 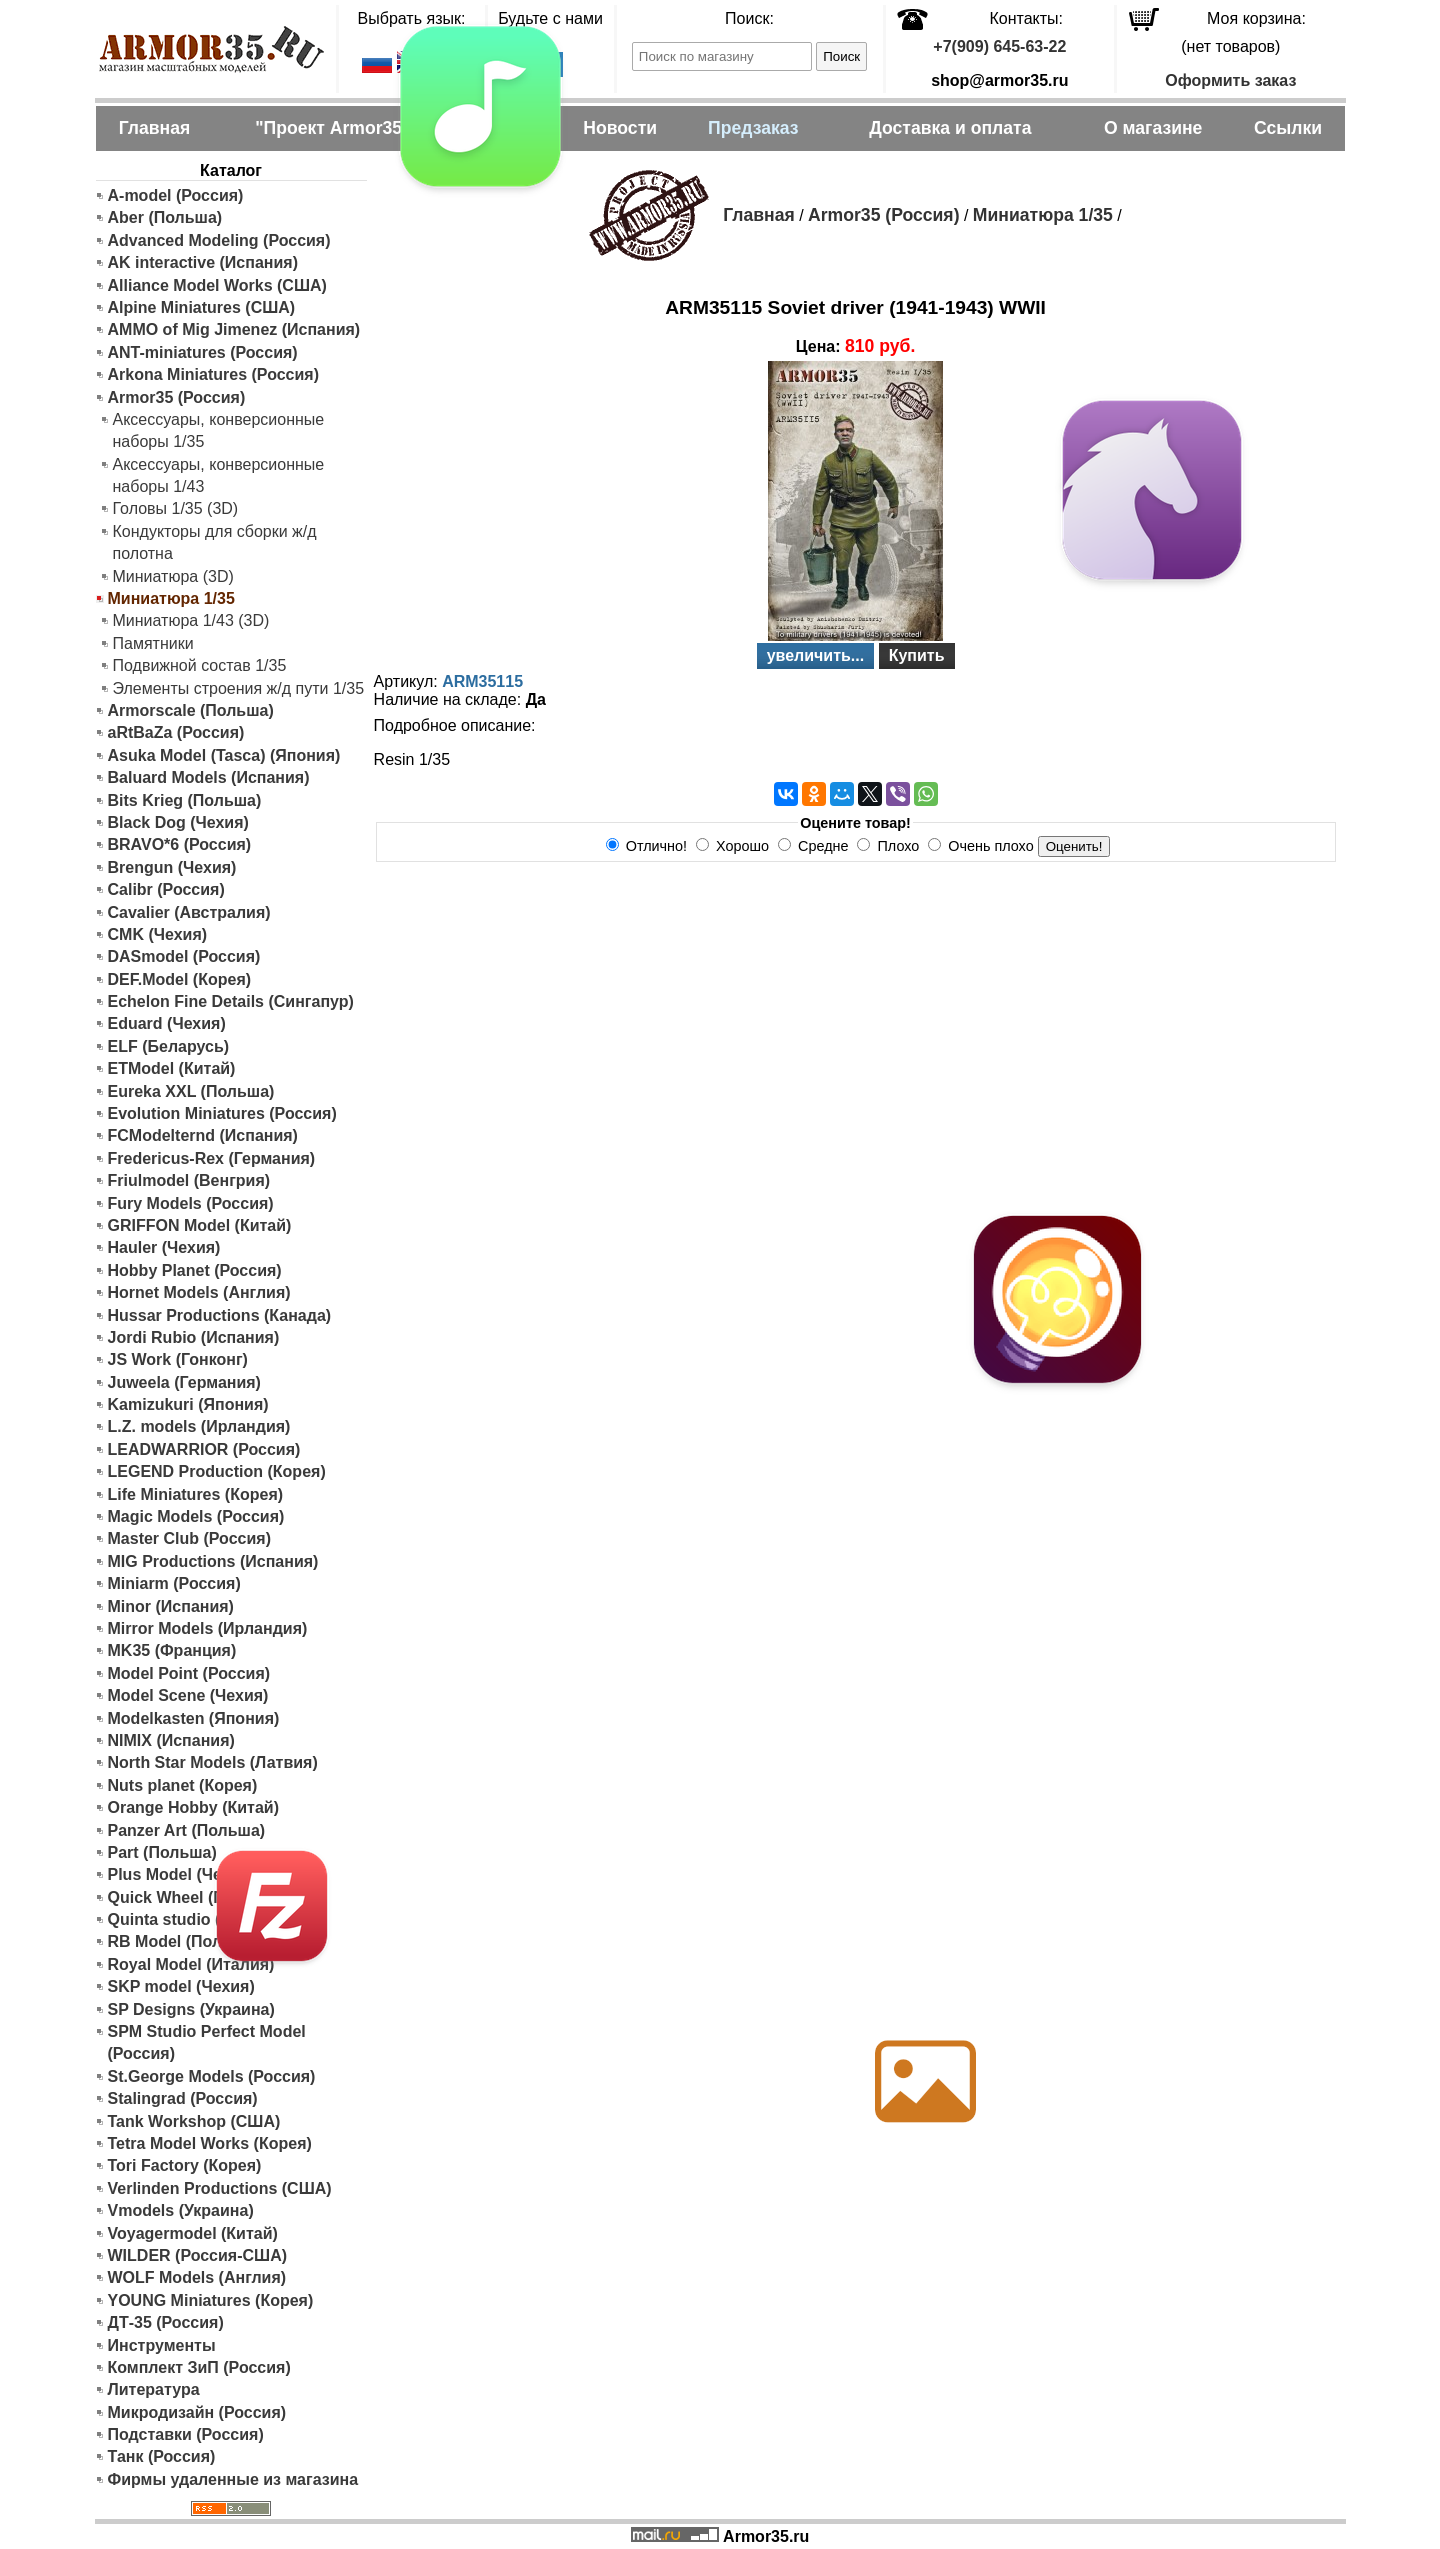 I want to click on open anjuta integrated development environment, so click(x=1152, y=490).